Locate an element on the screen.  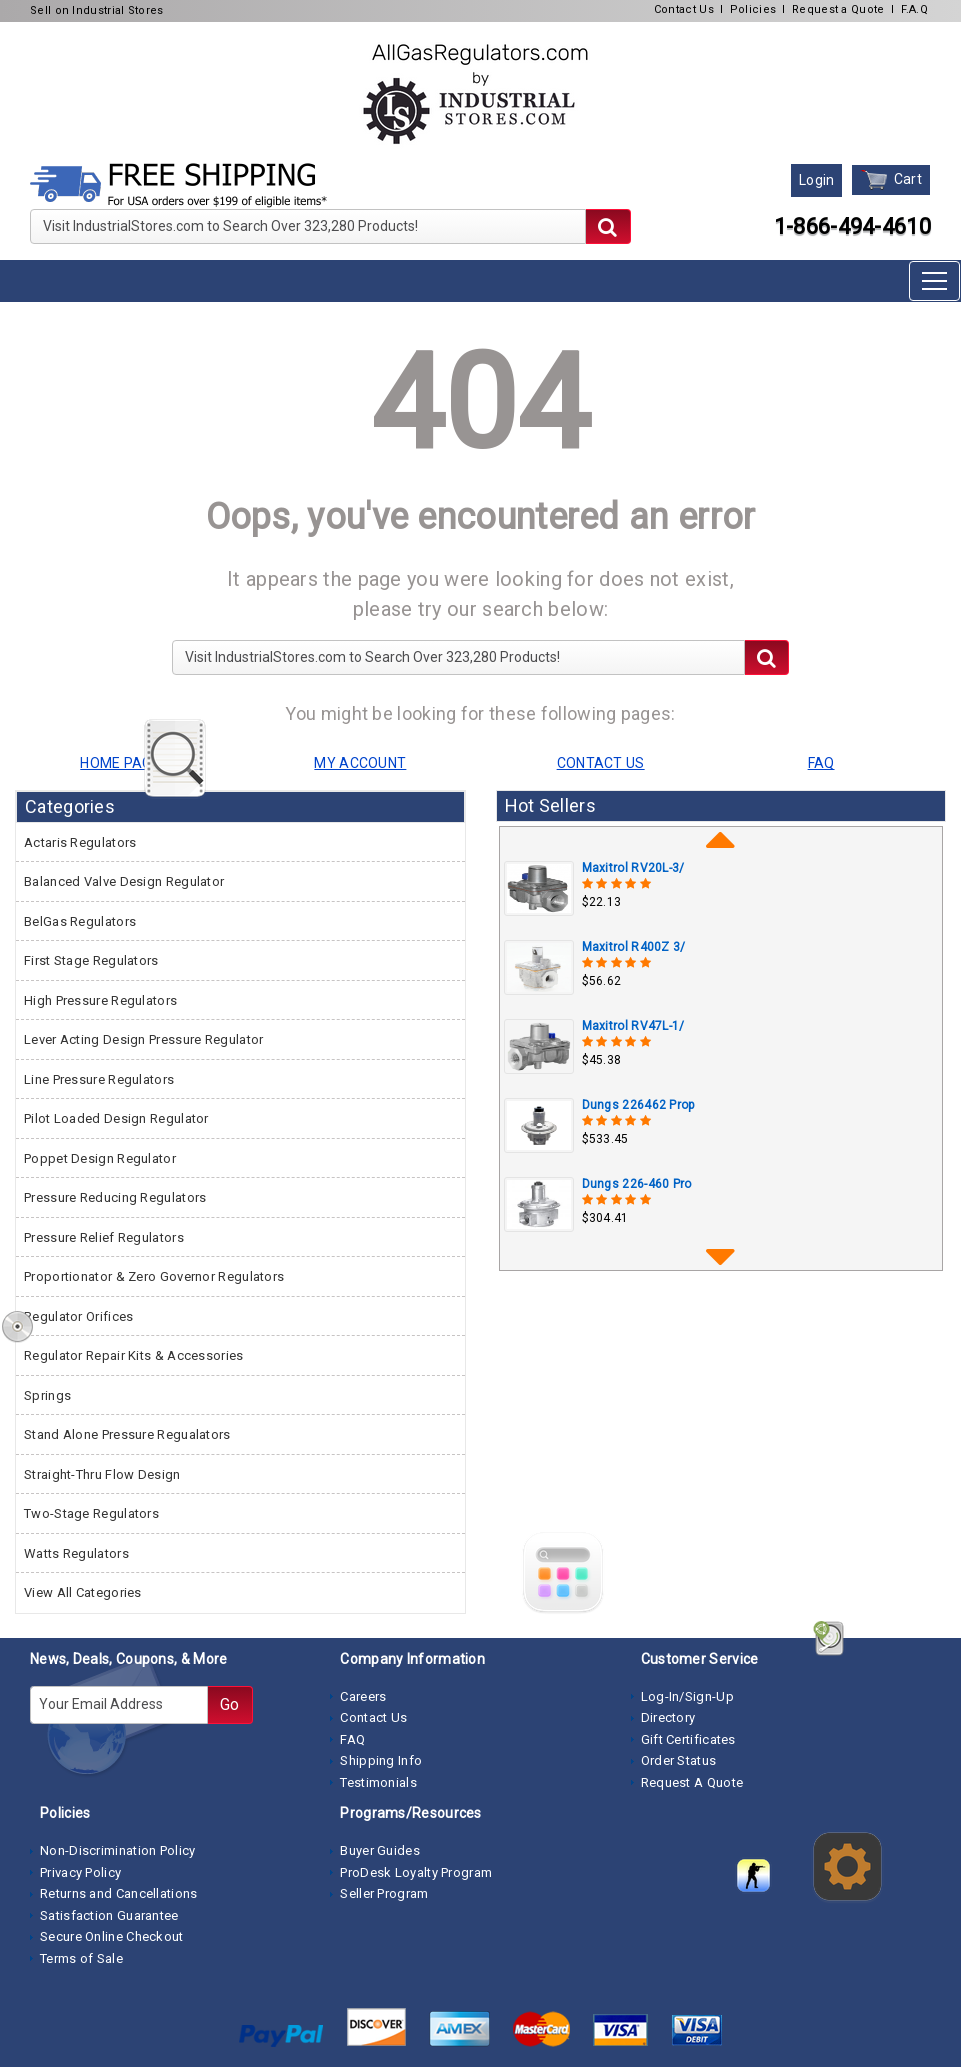
launch factorio game is located at coordinates (847, 1866).